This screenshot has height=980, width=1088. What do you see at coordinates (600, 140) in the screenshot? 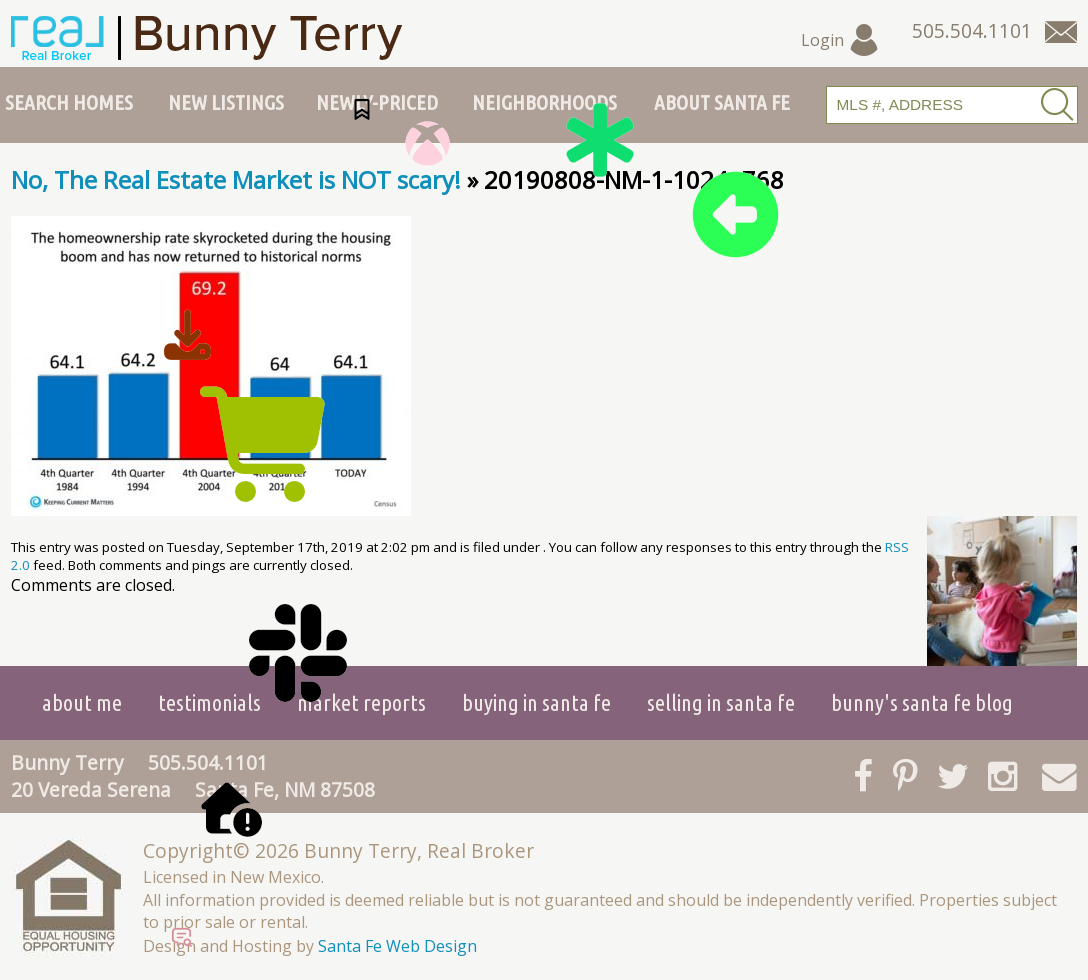
I see `access emergency medical services or health information` at bounding box center [600, 140].